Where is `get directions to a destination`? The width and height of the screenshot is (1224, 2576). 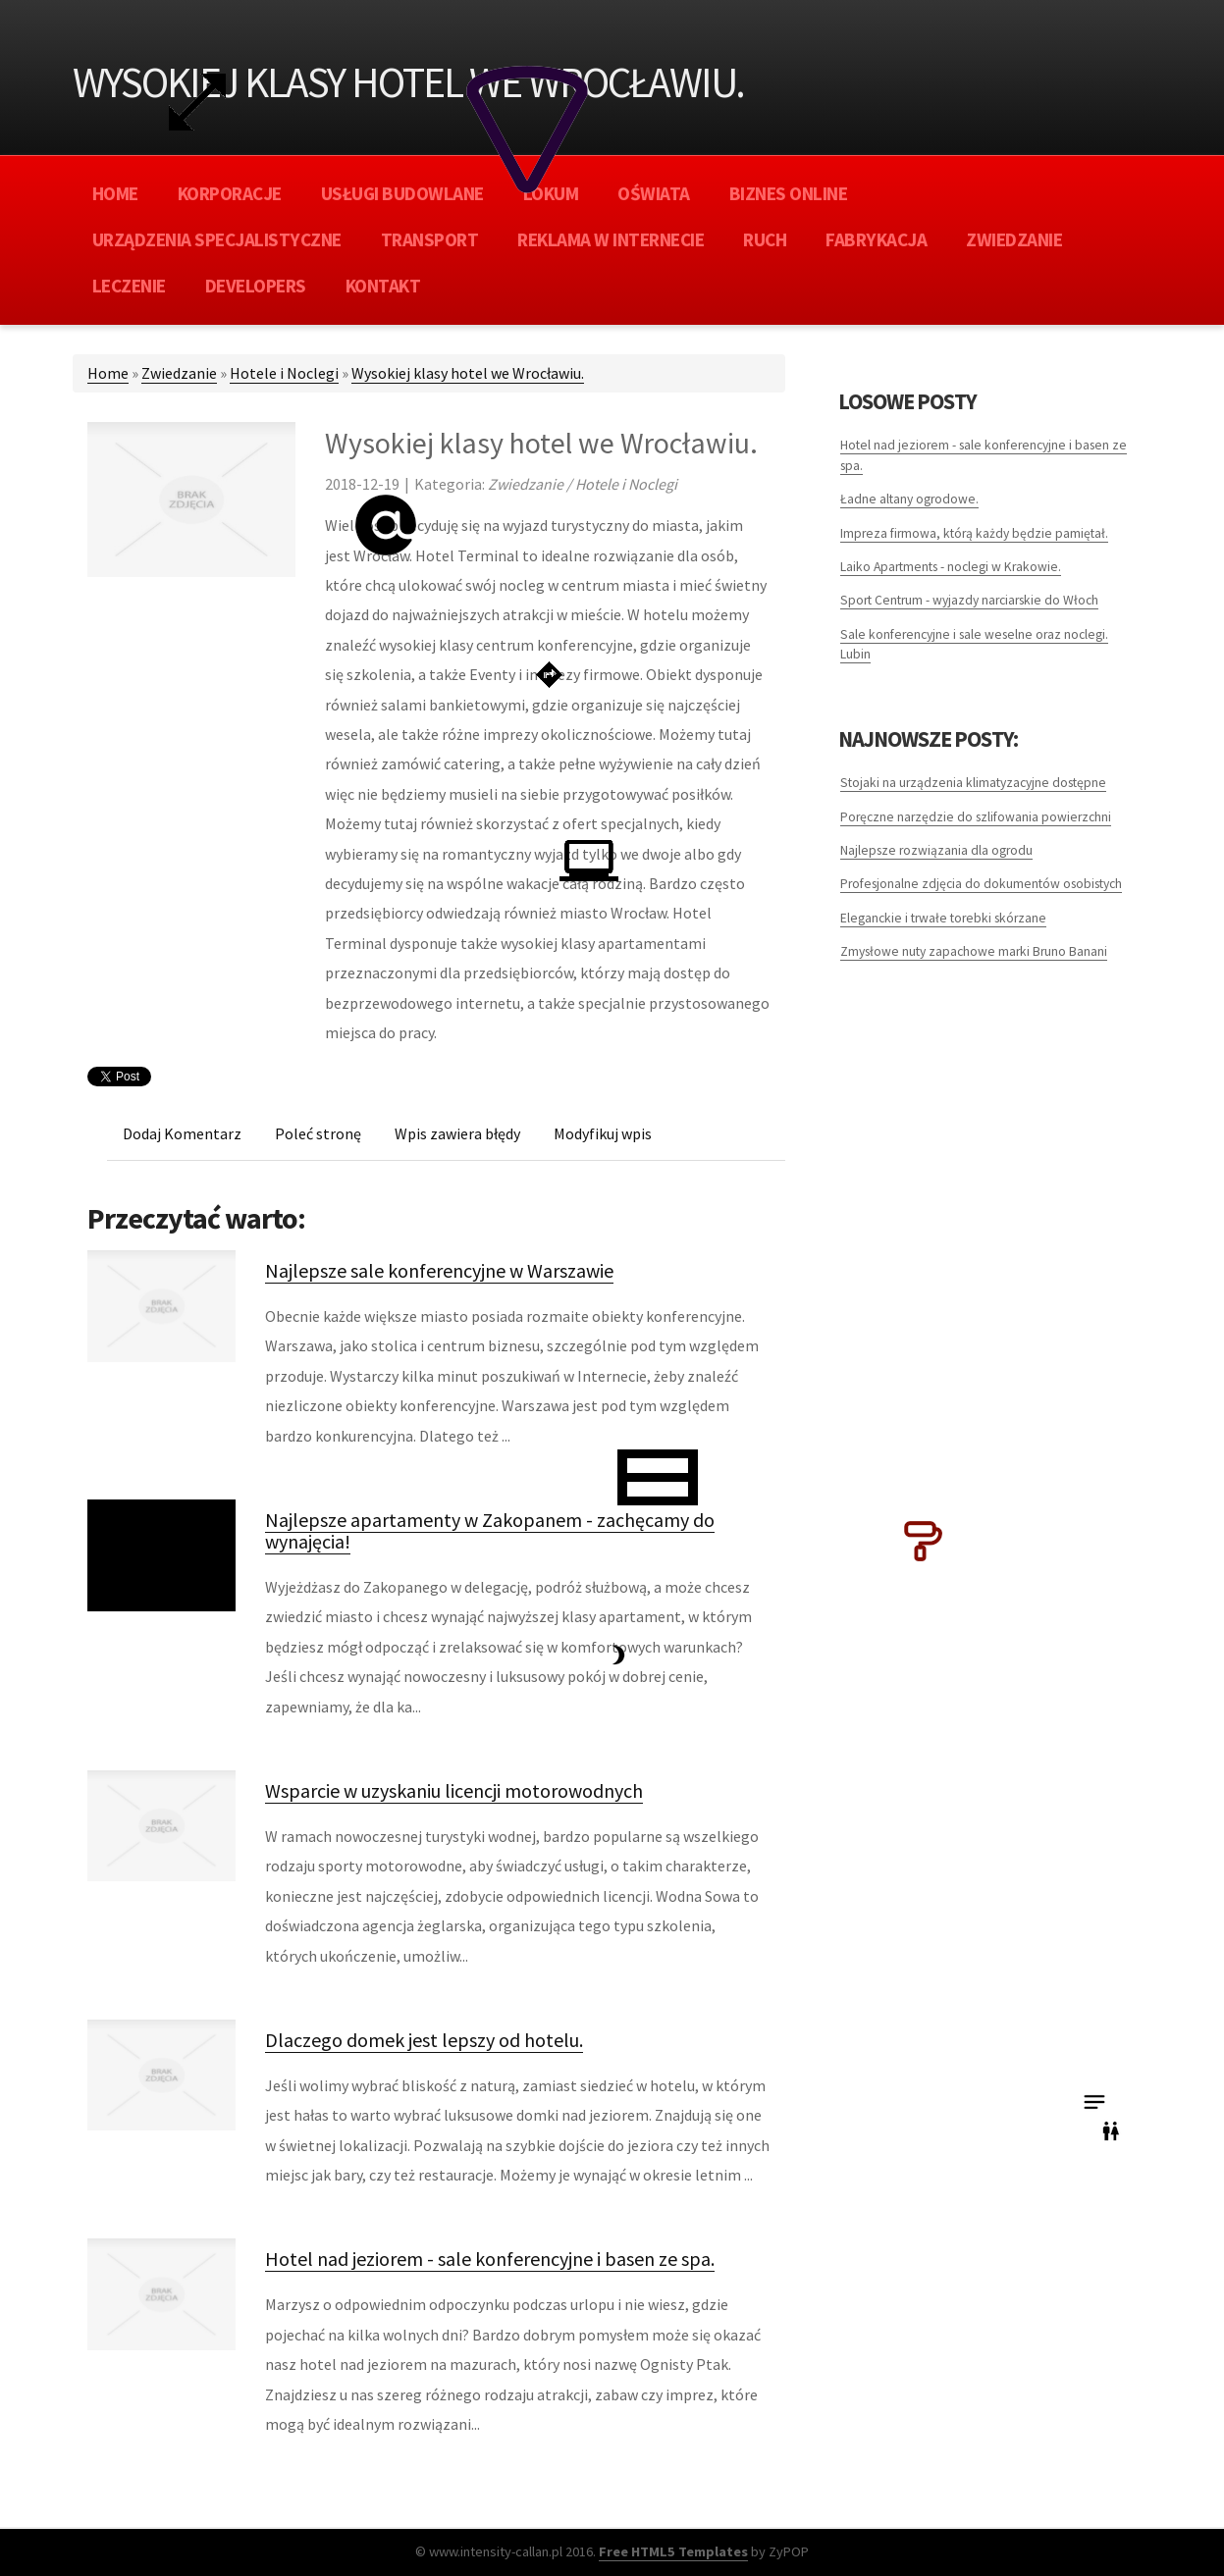
get directions to a destination is located at coordinates (549, 674).